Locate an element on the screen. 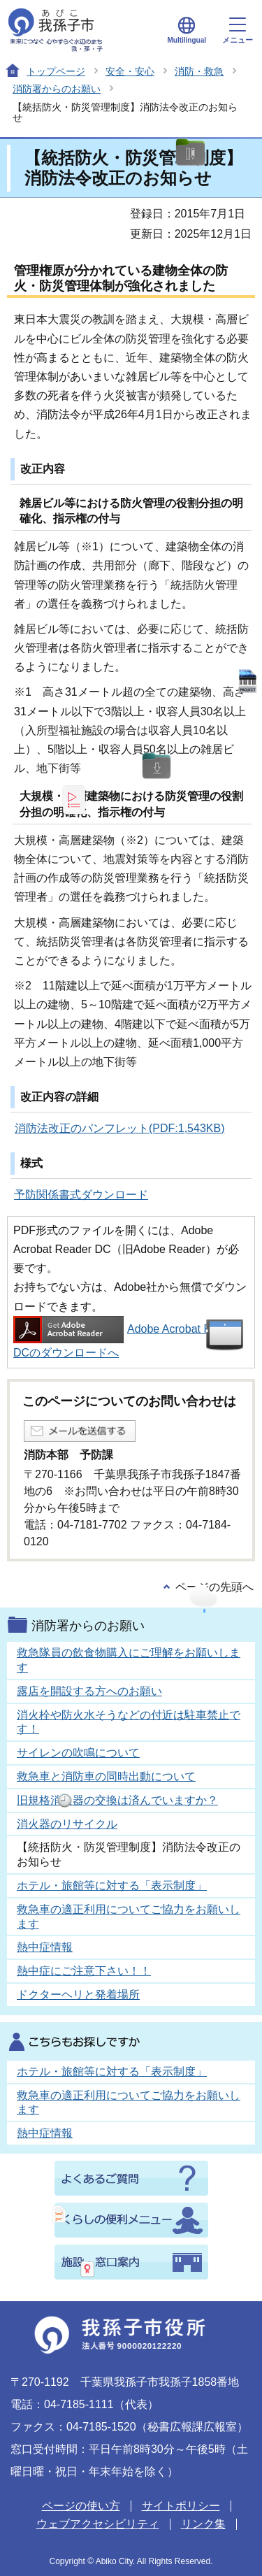 This screenshot has height=2576, width=262. an mpegurl audio playlist file is located at coordinates (74, 800).